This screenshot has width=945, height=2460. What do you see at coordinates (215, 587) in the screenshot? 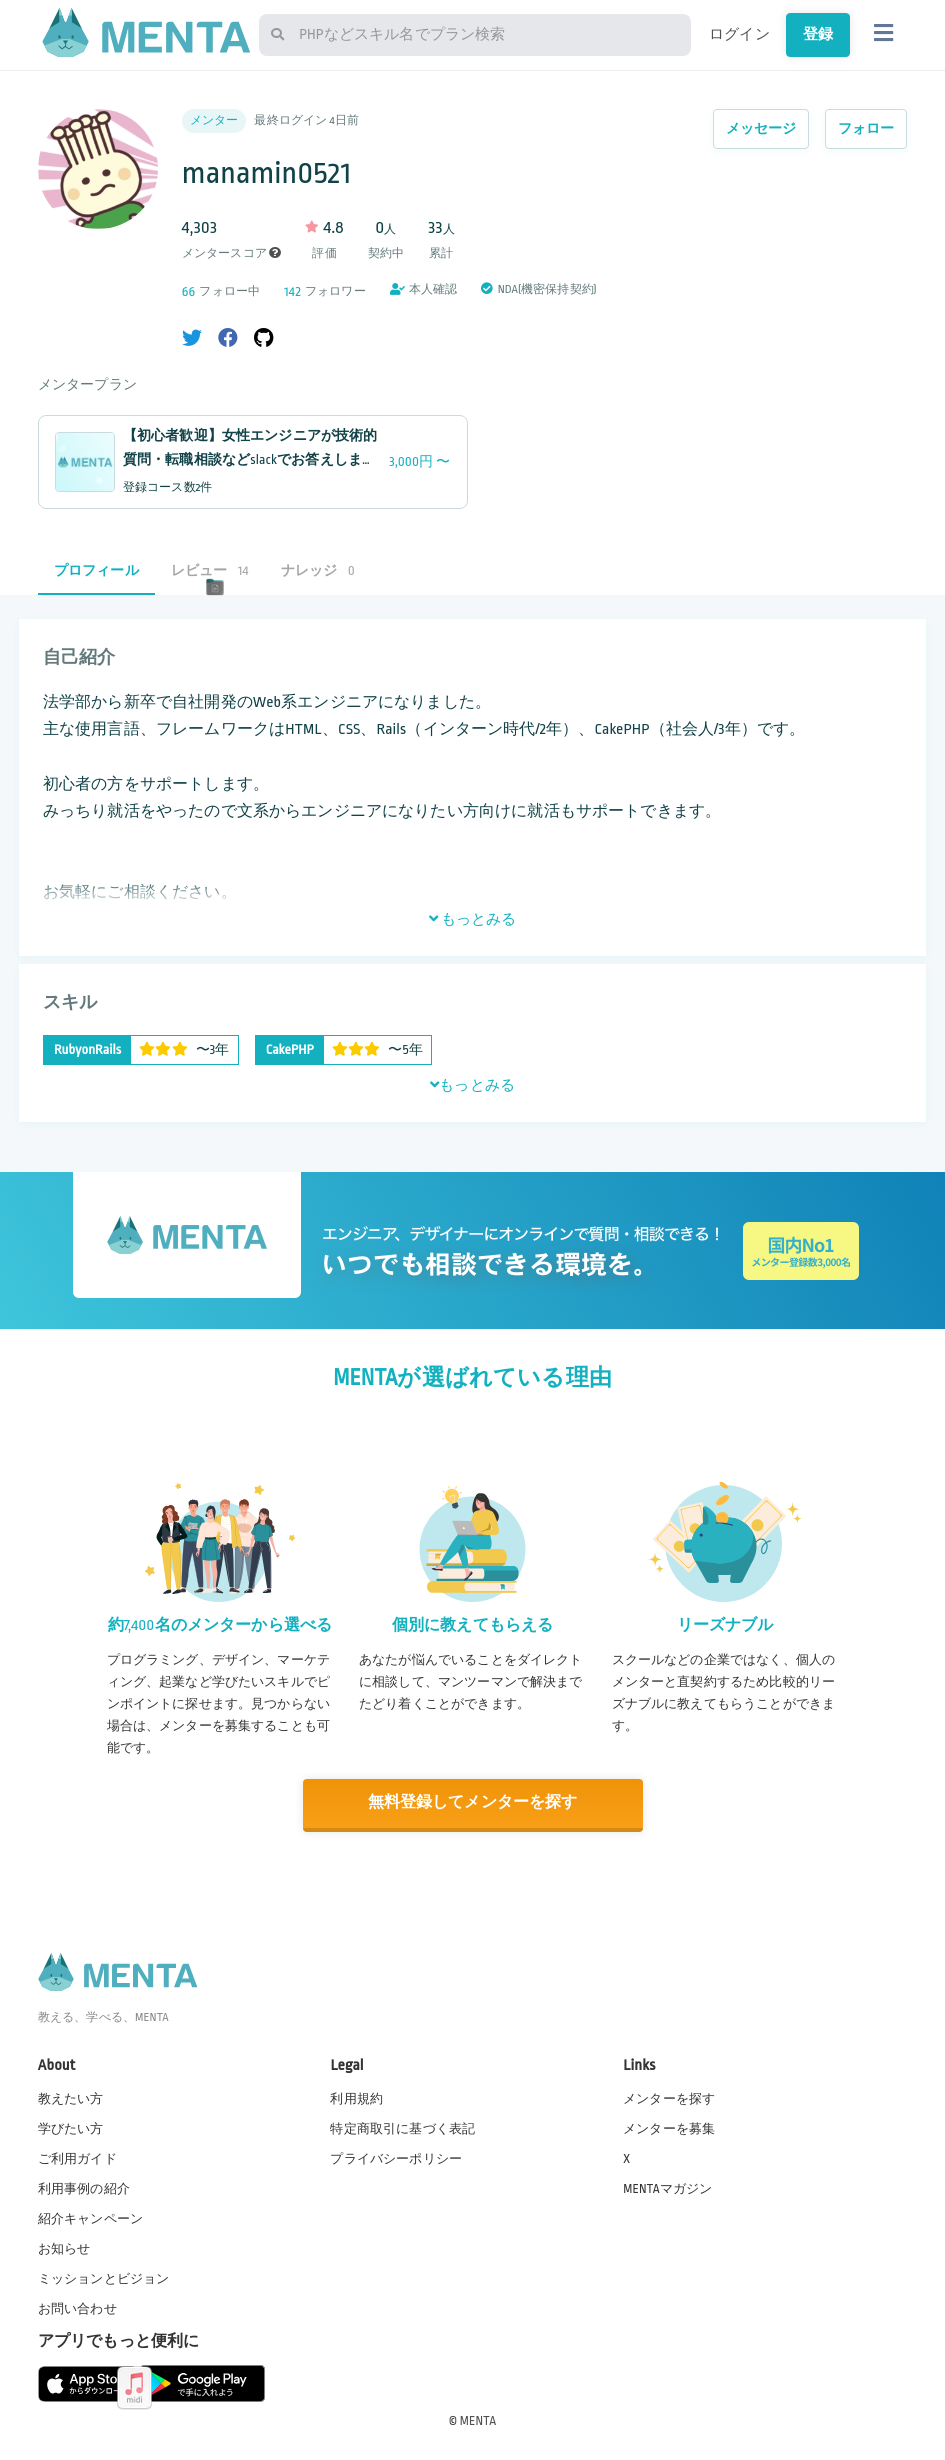
I see `open your documents folder` at bounding box center [215, 587].